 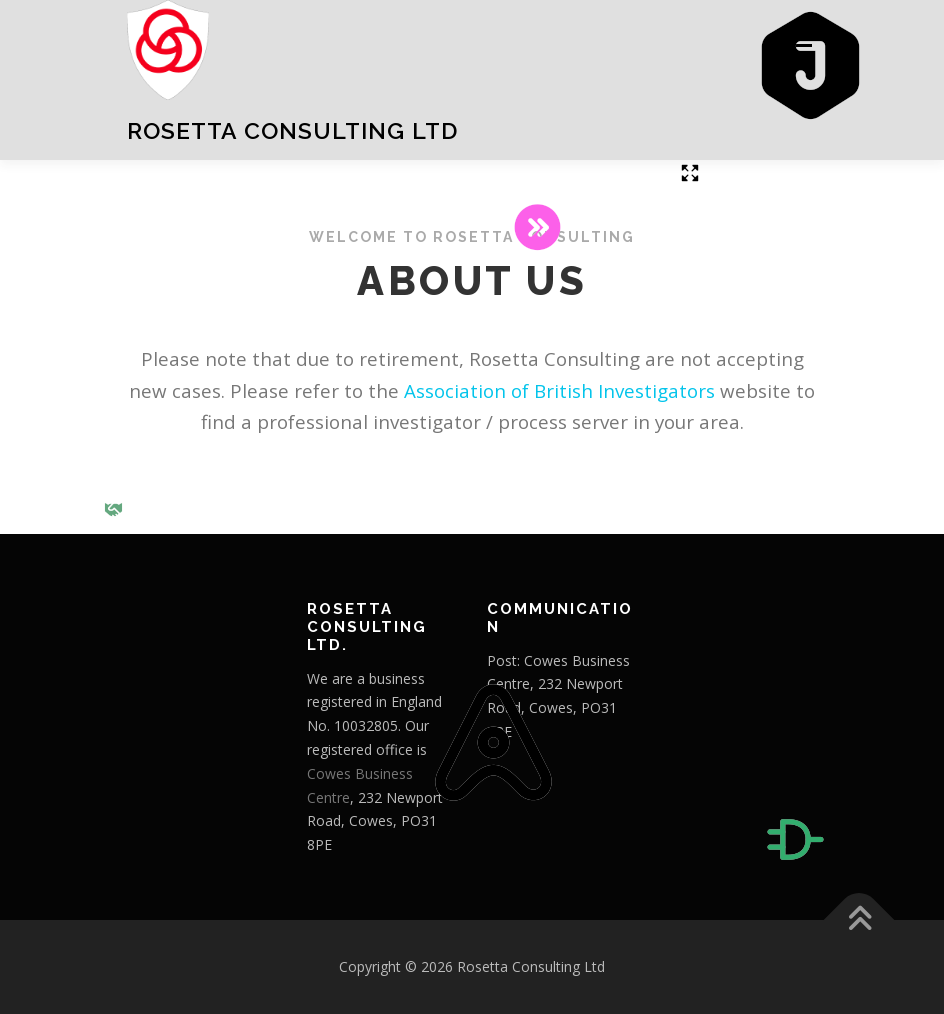 What do you see at coordinates (537, 227) in the screenshot?
I see `skip forward or advance to next item` at bounding box center [537, 227].